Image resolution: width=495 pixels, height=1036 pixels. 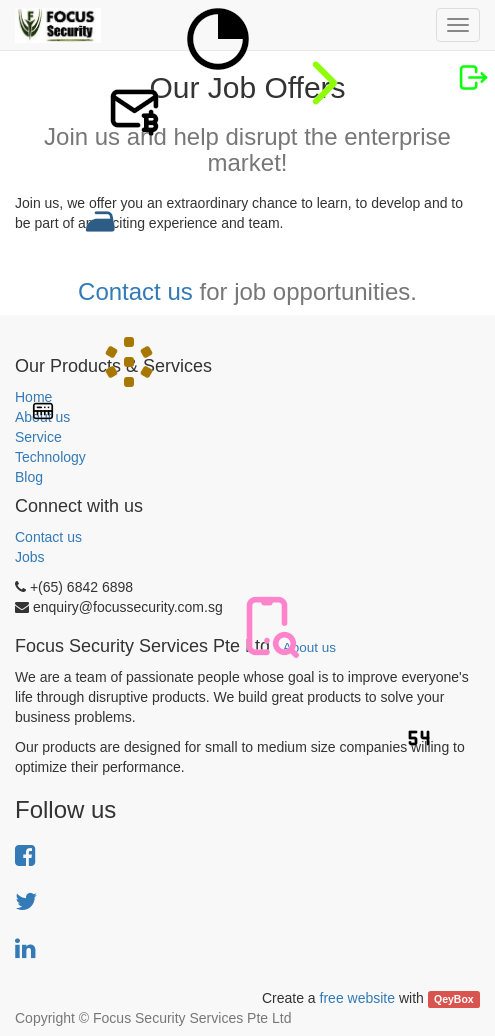 I want to click on indicates 25% progress or completion, so click(x=218, y=39).